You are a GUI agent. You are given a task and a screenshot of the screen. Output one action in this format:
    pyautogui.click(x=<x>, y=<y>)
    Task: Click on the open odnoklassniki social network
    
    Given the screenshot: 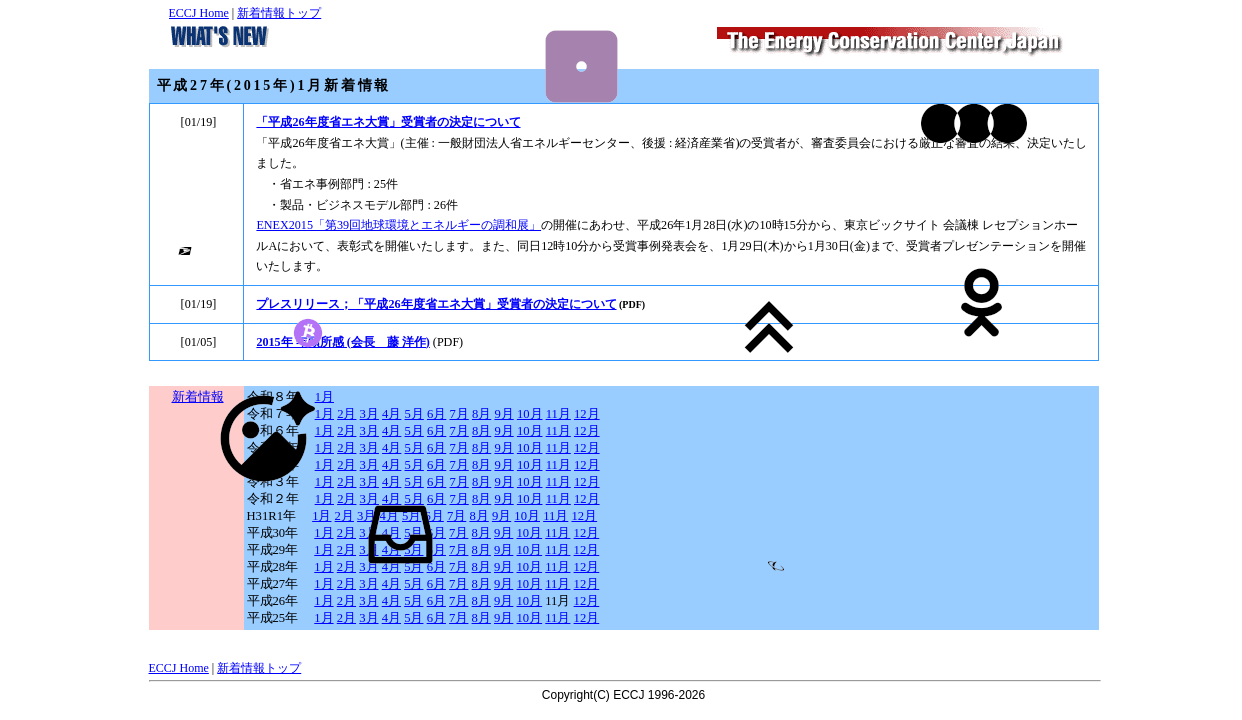 What is the action you would take?
    pyautogui.click(x=981, y=302)
    